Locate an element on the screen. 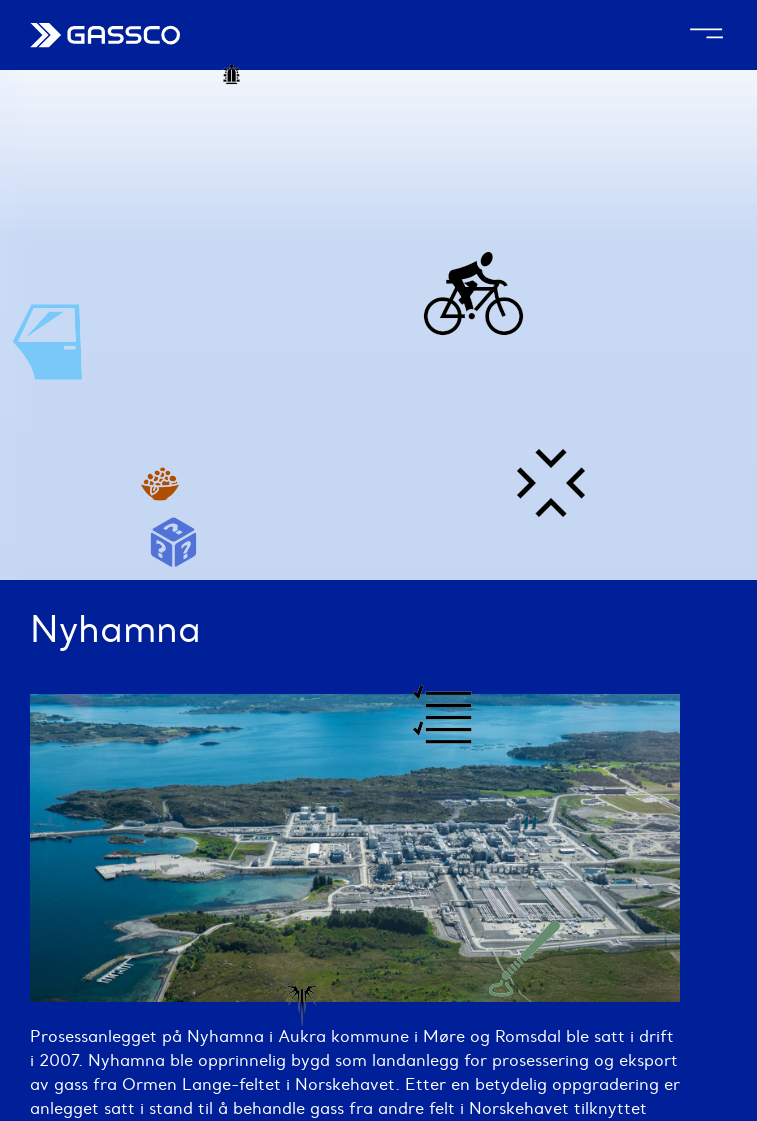 Image resolution: width=757 pixels, height=1121 pixels. relay baton item in a racing or sports game is located at coordinates (524, 958).